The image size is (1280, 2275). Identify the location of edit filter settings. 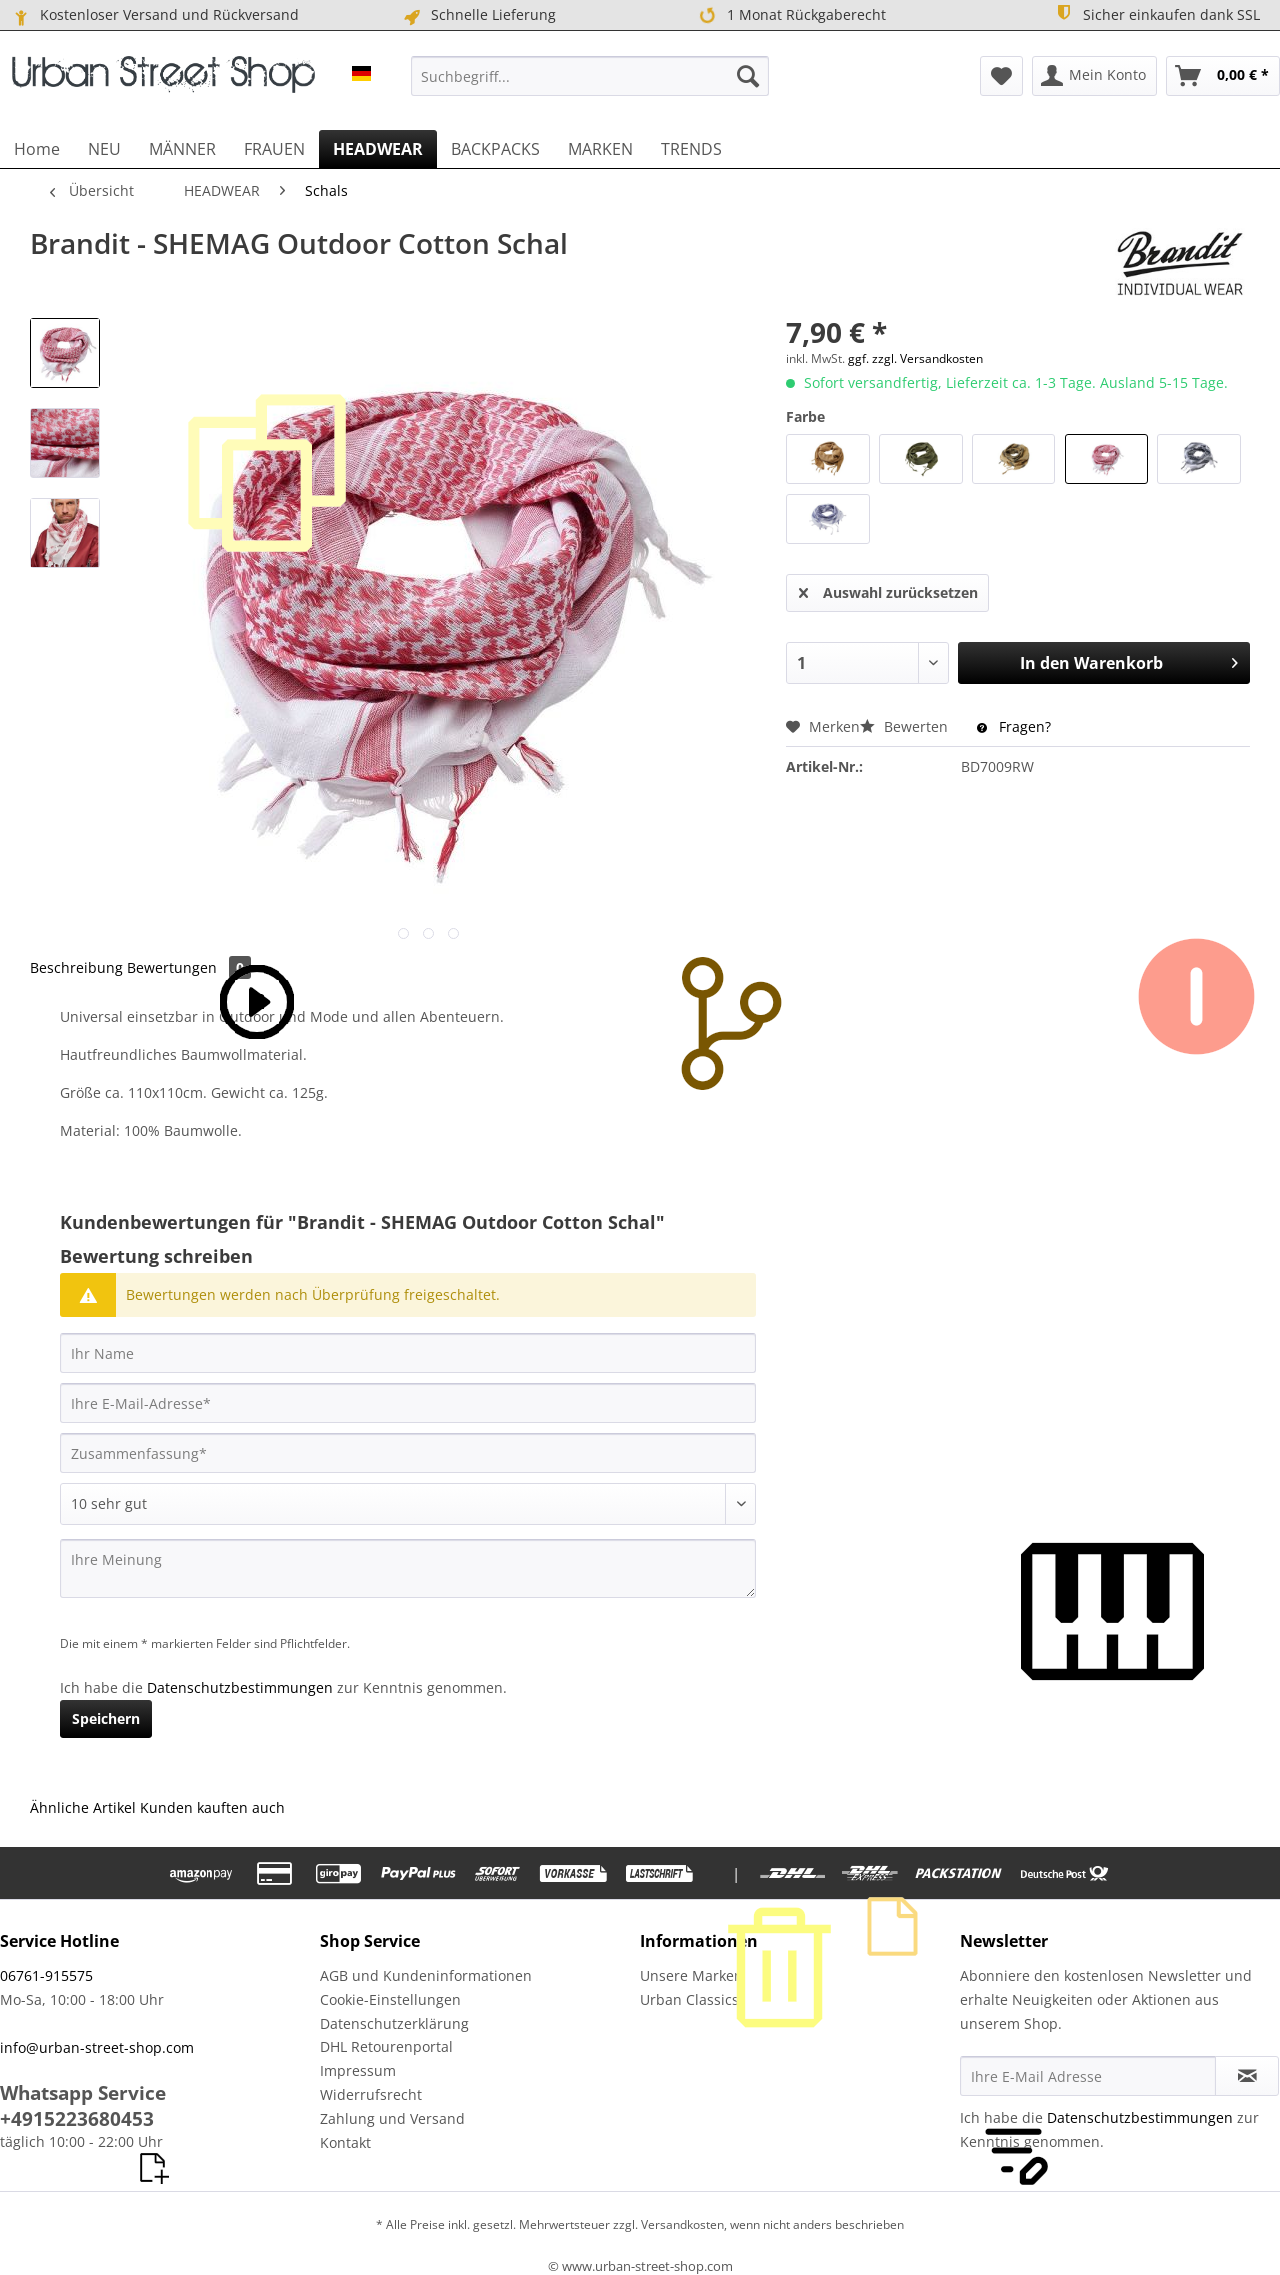
(1013, 2150).